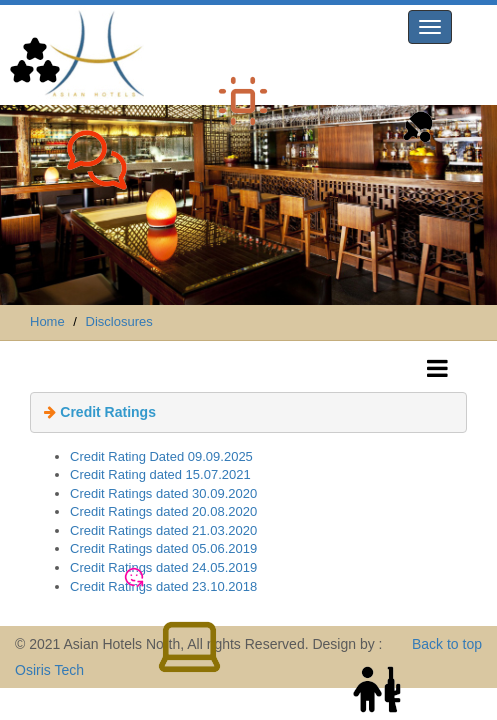  Describe the element at coordinates (134, 577) in the screenshot. I see `share your mood or status with others` at that location.